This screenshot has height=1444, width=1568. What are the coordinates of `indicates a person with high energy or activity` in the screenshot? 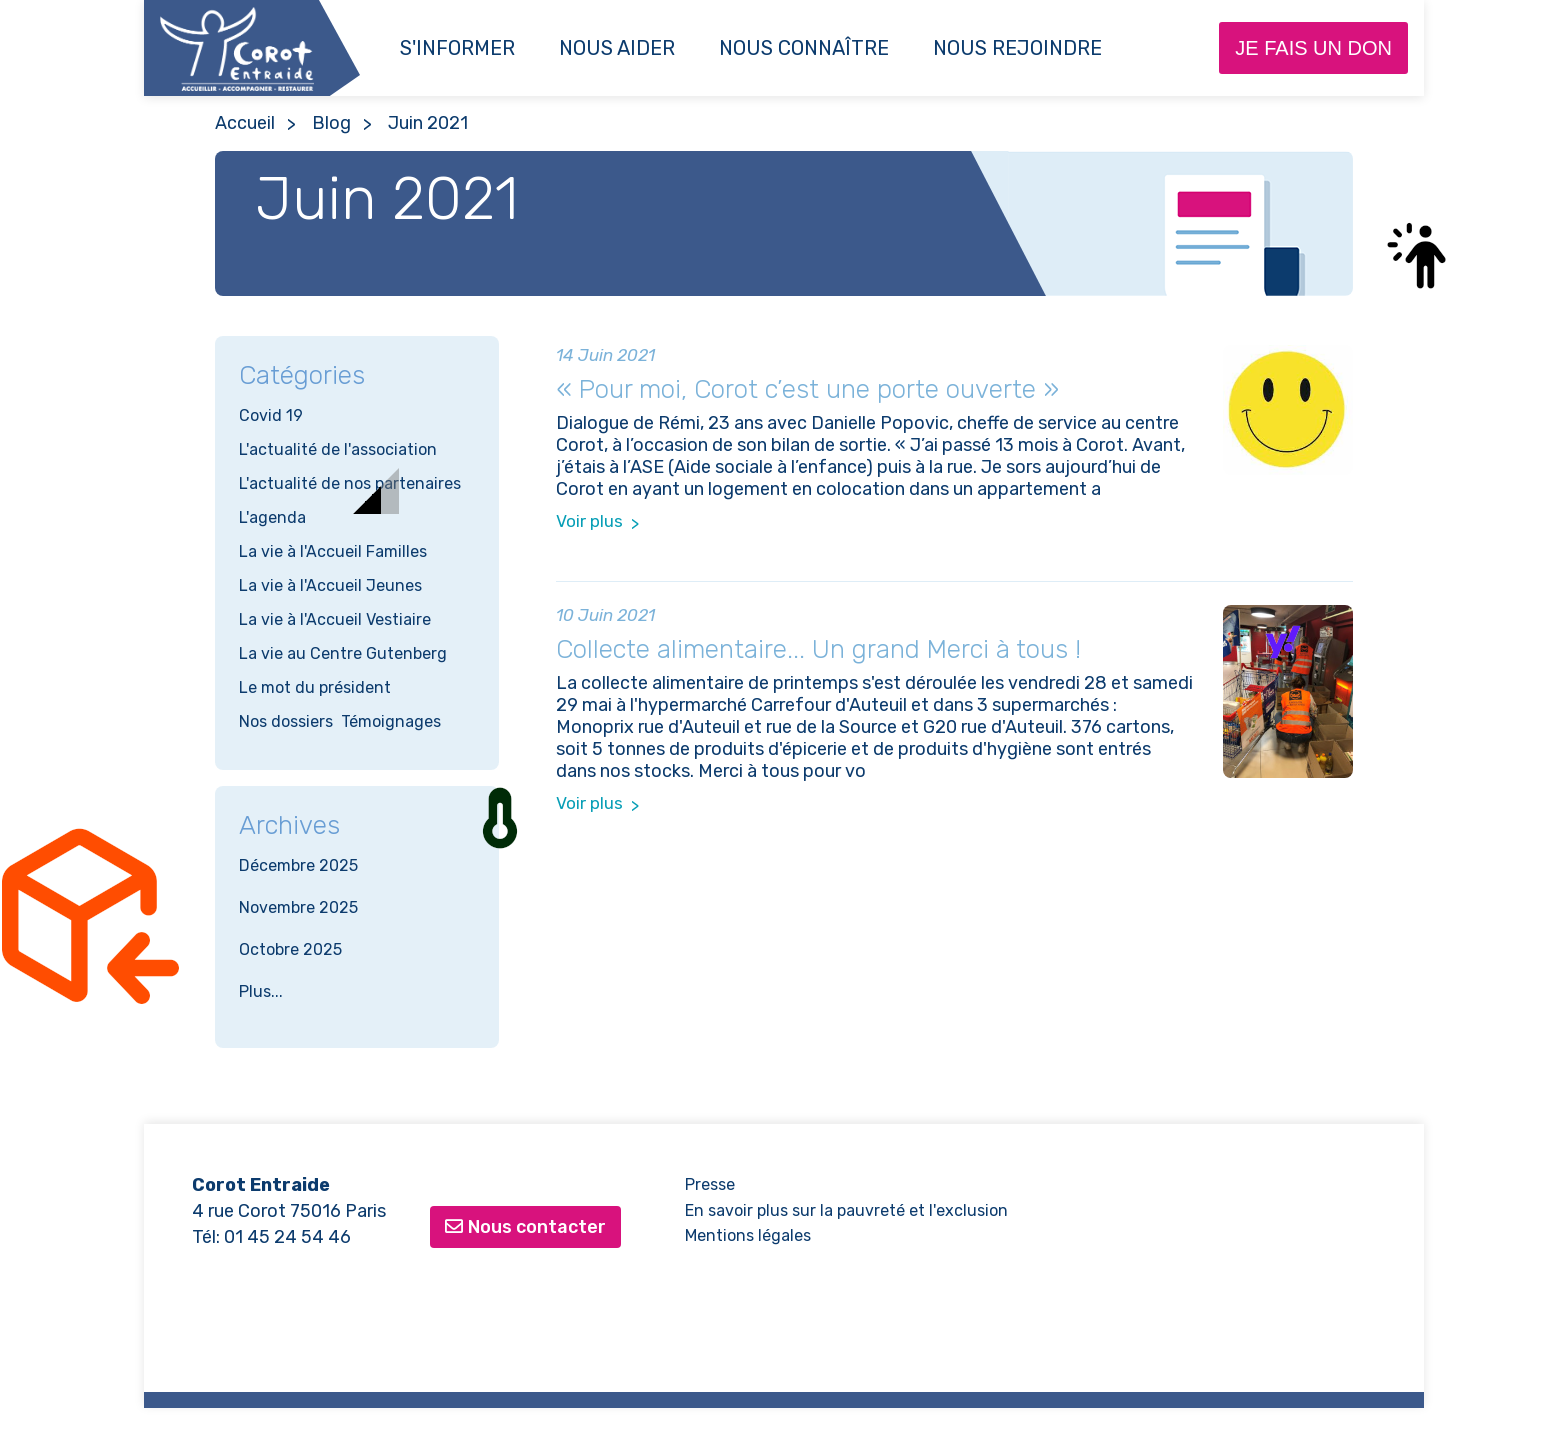 It's located at (1422, 257).